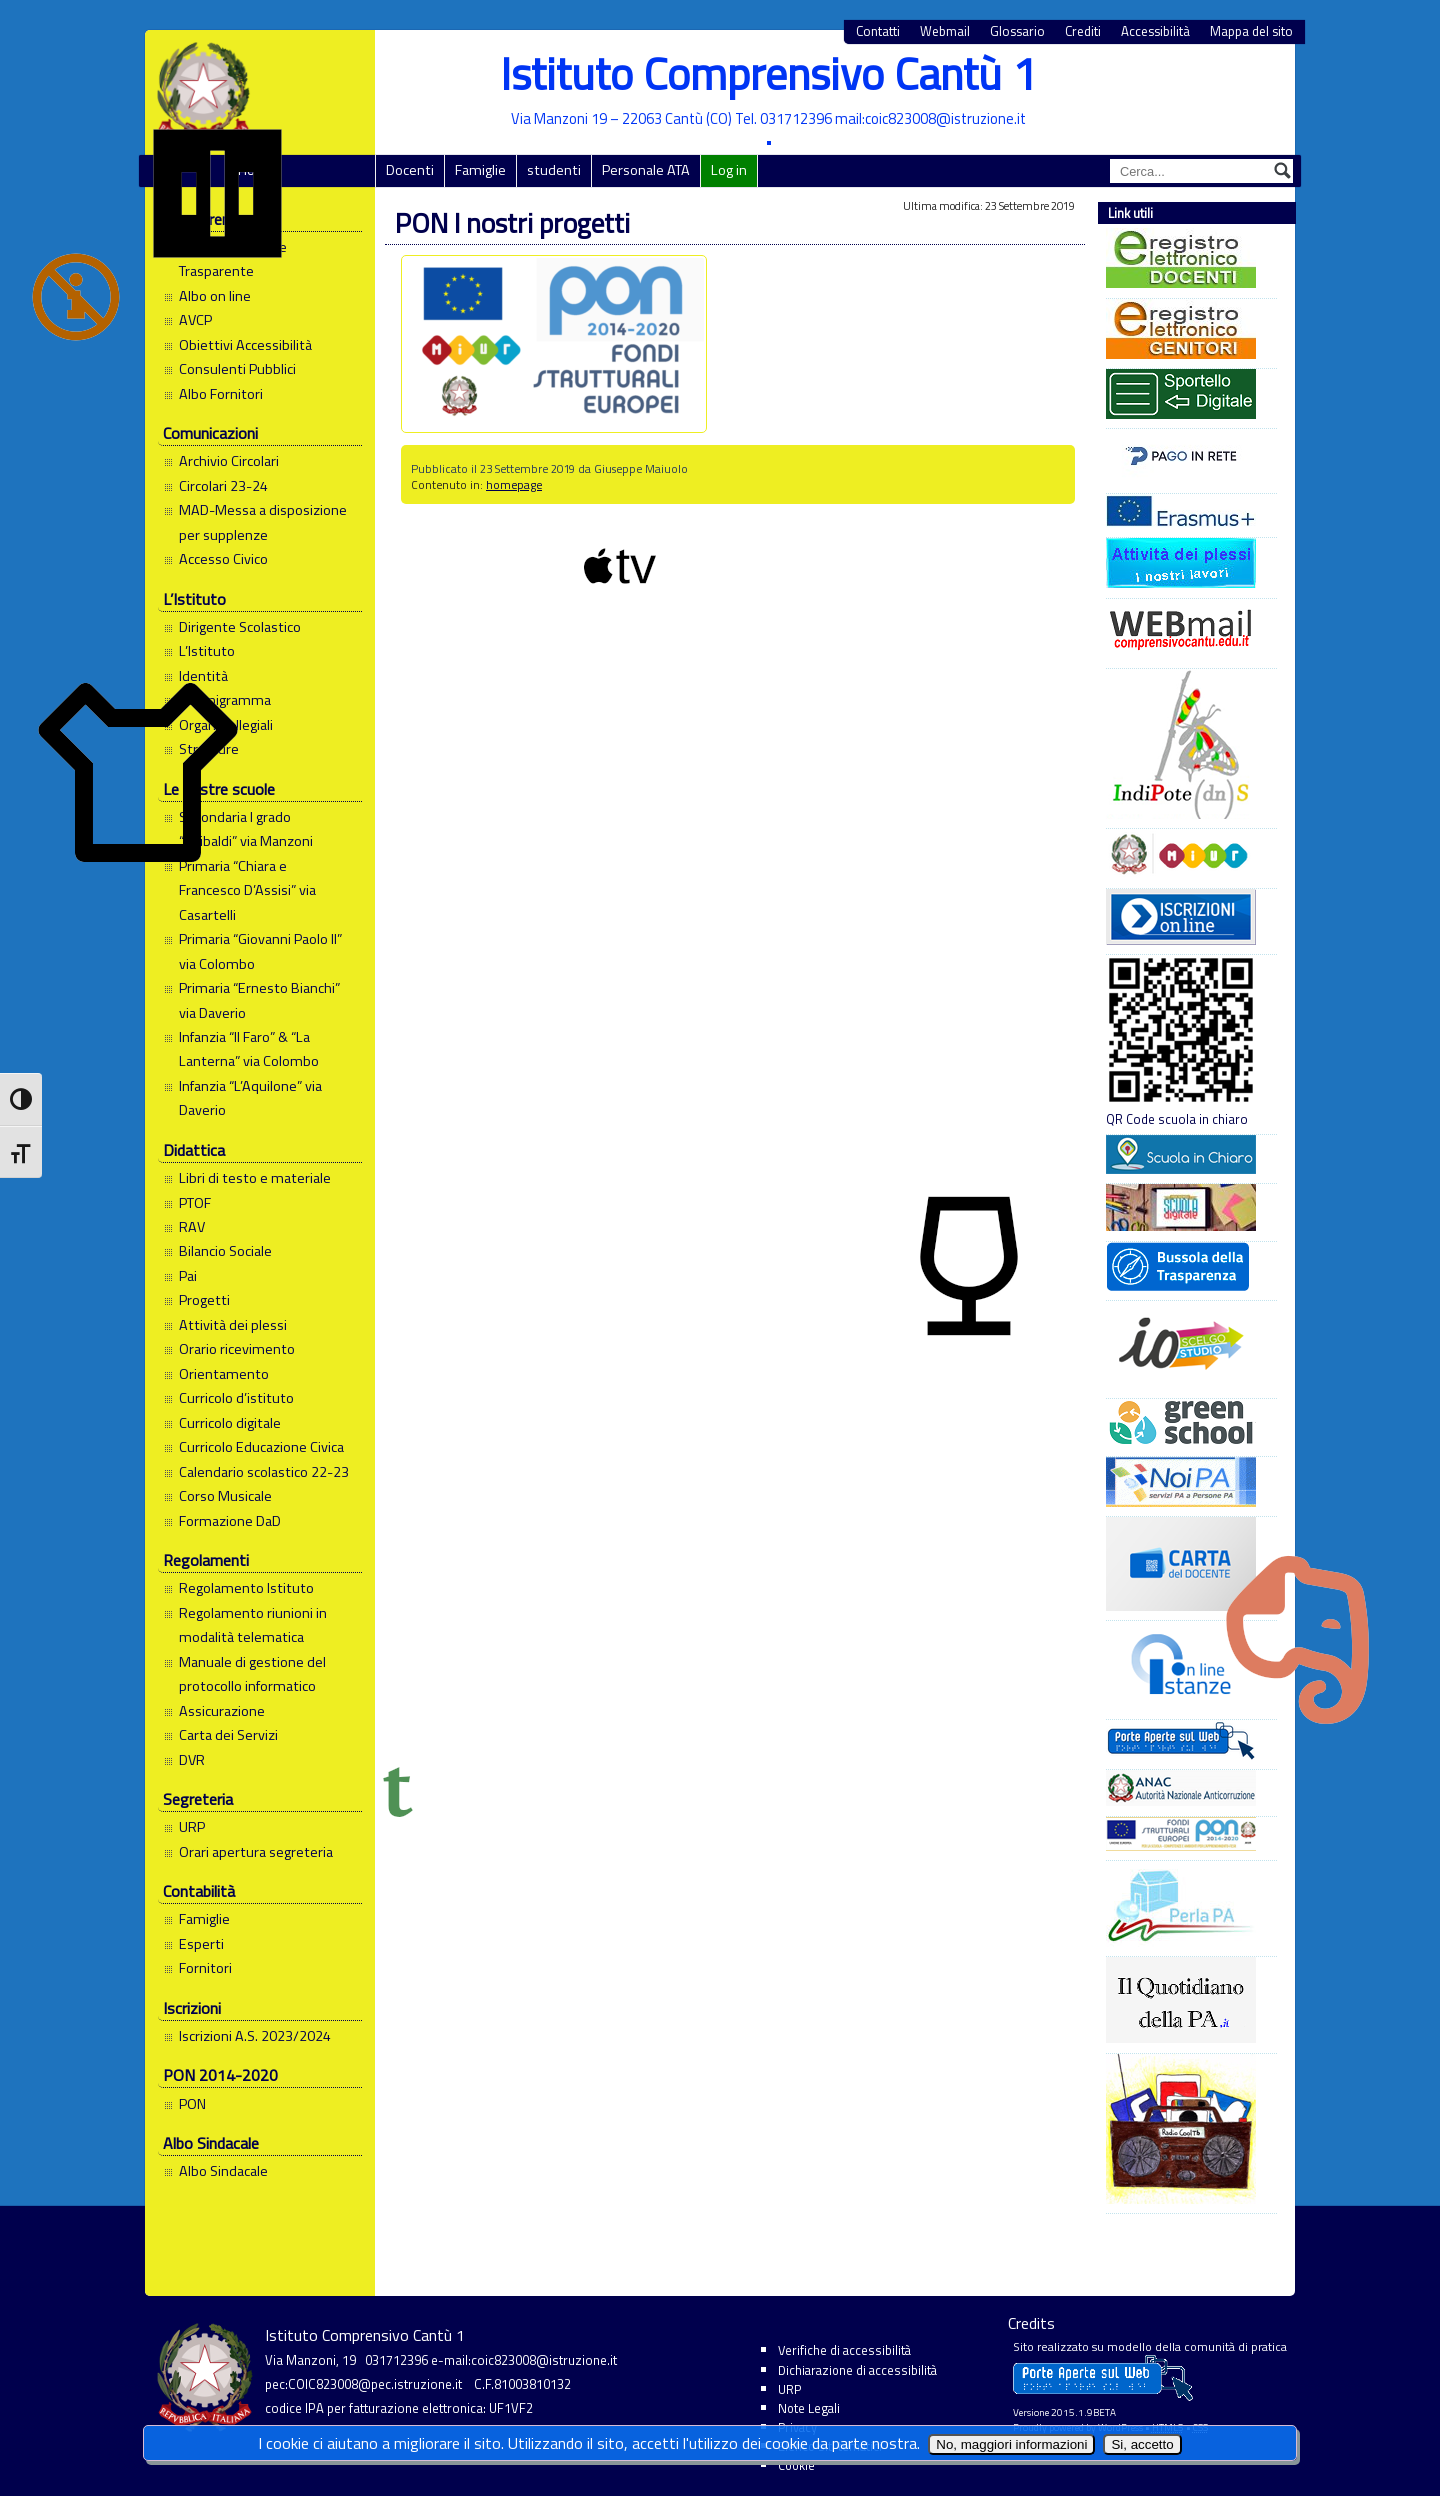  What do you see at coordinates (217, 193) in the screenshot?
I see `activate voice recognition or speech input` at bounding box center [217, 193].